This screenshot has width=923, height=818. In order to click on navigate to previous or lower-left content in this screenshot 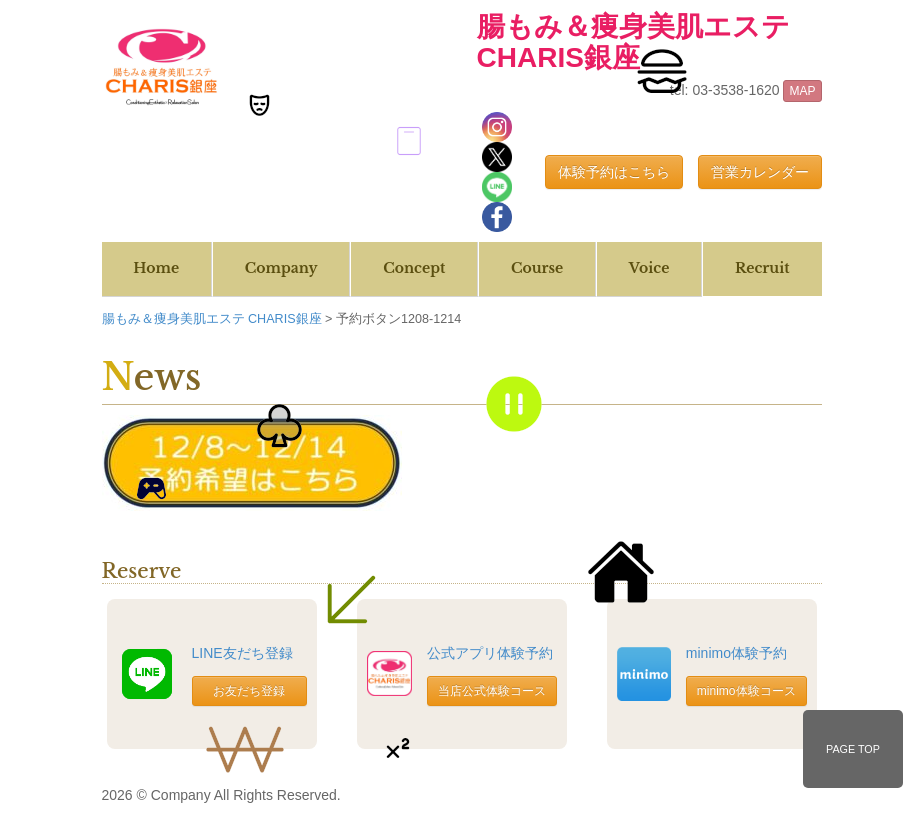, I will do `click(351, 599)`.